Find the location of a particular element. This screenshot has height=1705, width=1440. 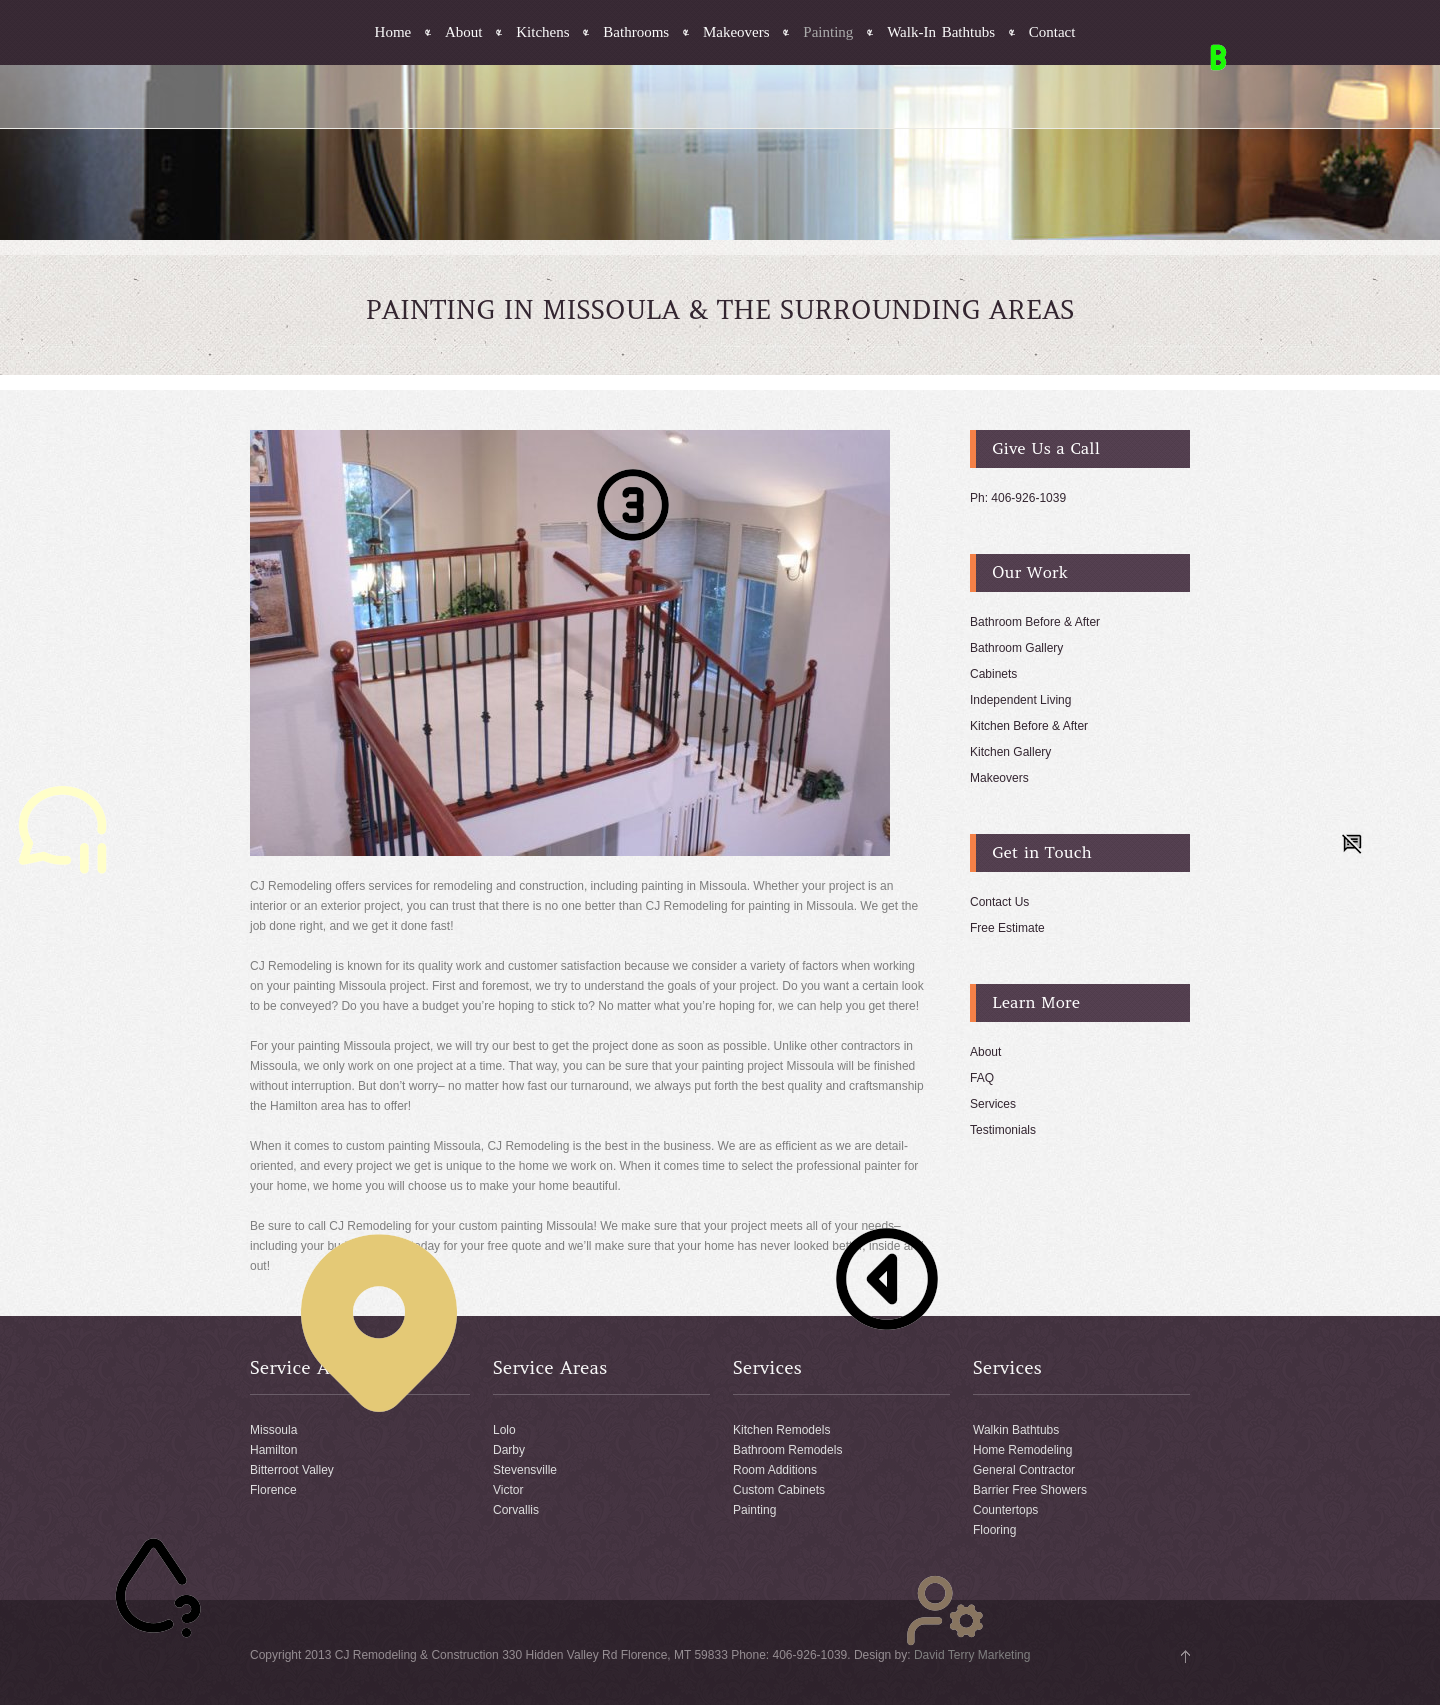

pause message notifications is located at coordinates (62, 825).